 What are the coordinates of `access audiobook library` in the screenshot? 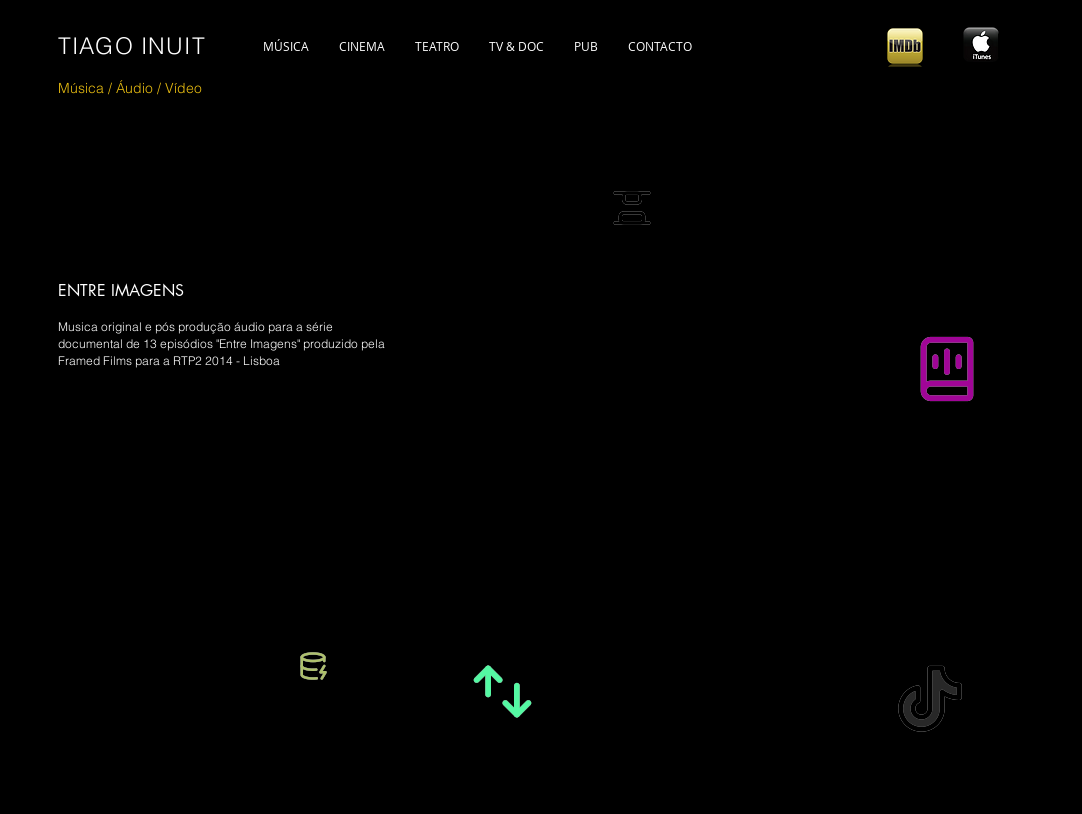 It's located at (947, 369).